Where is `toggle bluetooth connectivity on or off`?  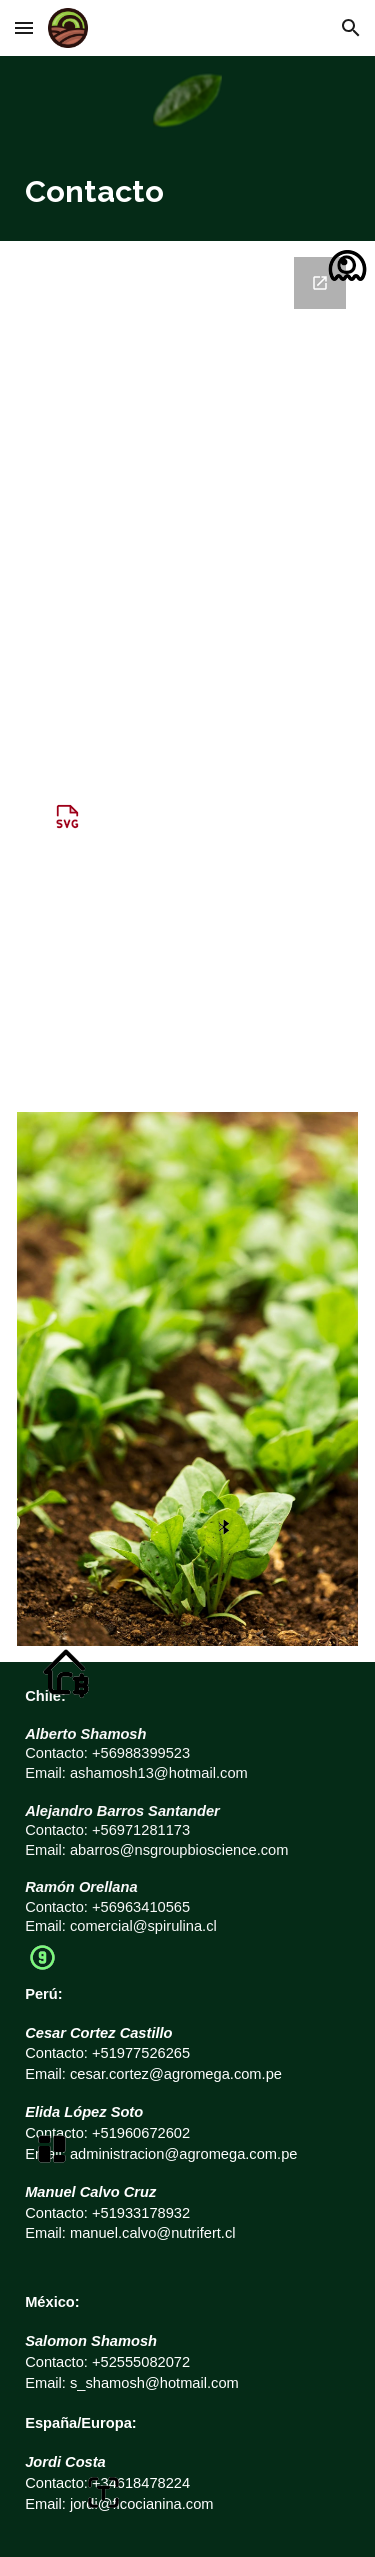
toggle bluetooth connectivity on or off is located at coordinates (224, 1527).